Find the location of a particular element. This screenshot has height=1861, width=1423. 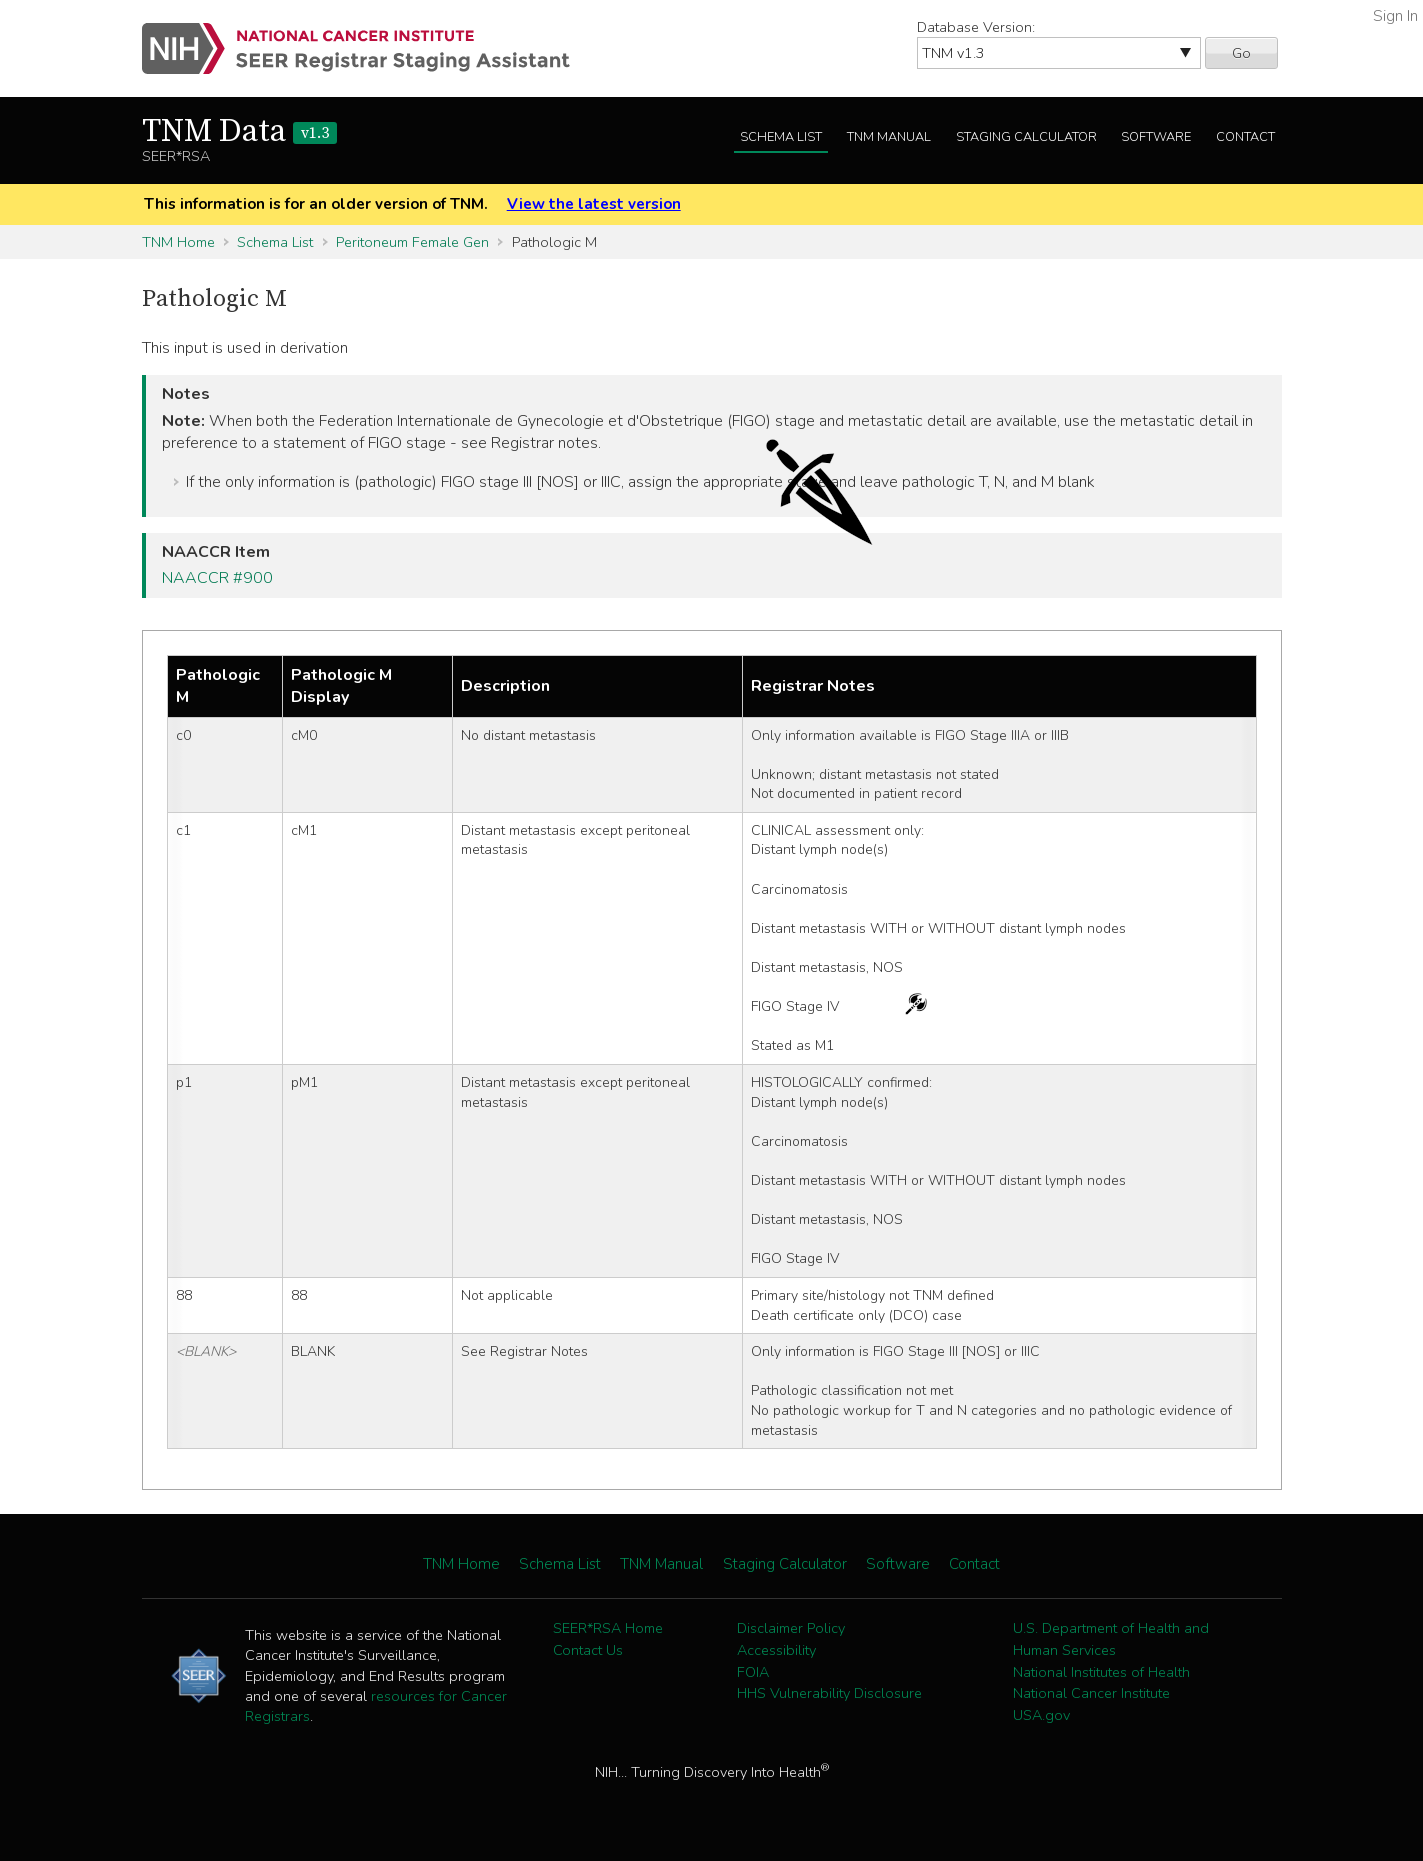

equip a dagger or short blade weapon is located at coordinates (819, 492).